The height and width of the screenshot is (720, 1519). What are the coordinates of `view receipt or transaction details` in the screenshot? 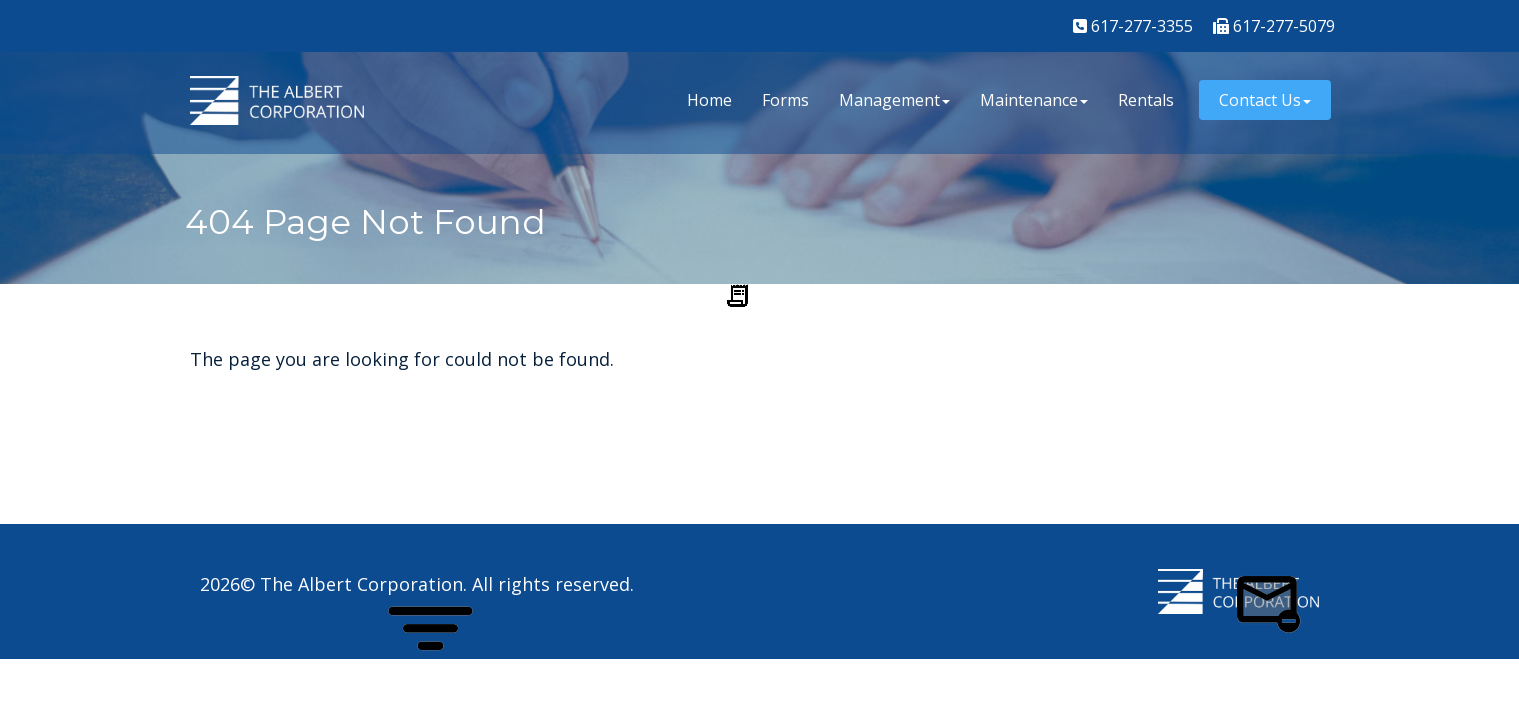 It's located at (737, 295).